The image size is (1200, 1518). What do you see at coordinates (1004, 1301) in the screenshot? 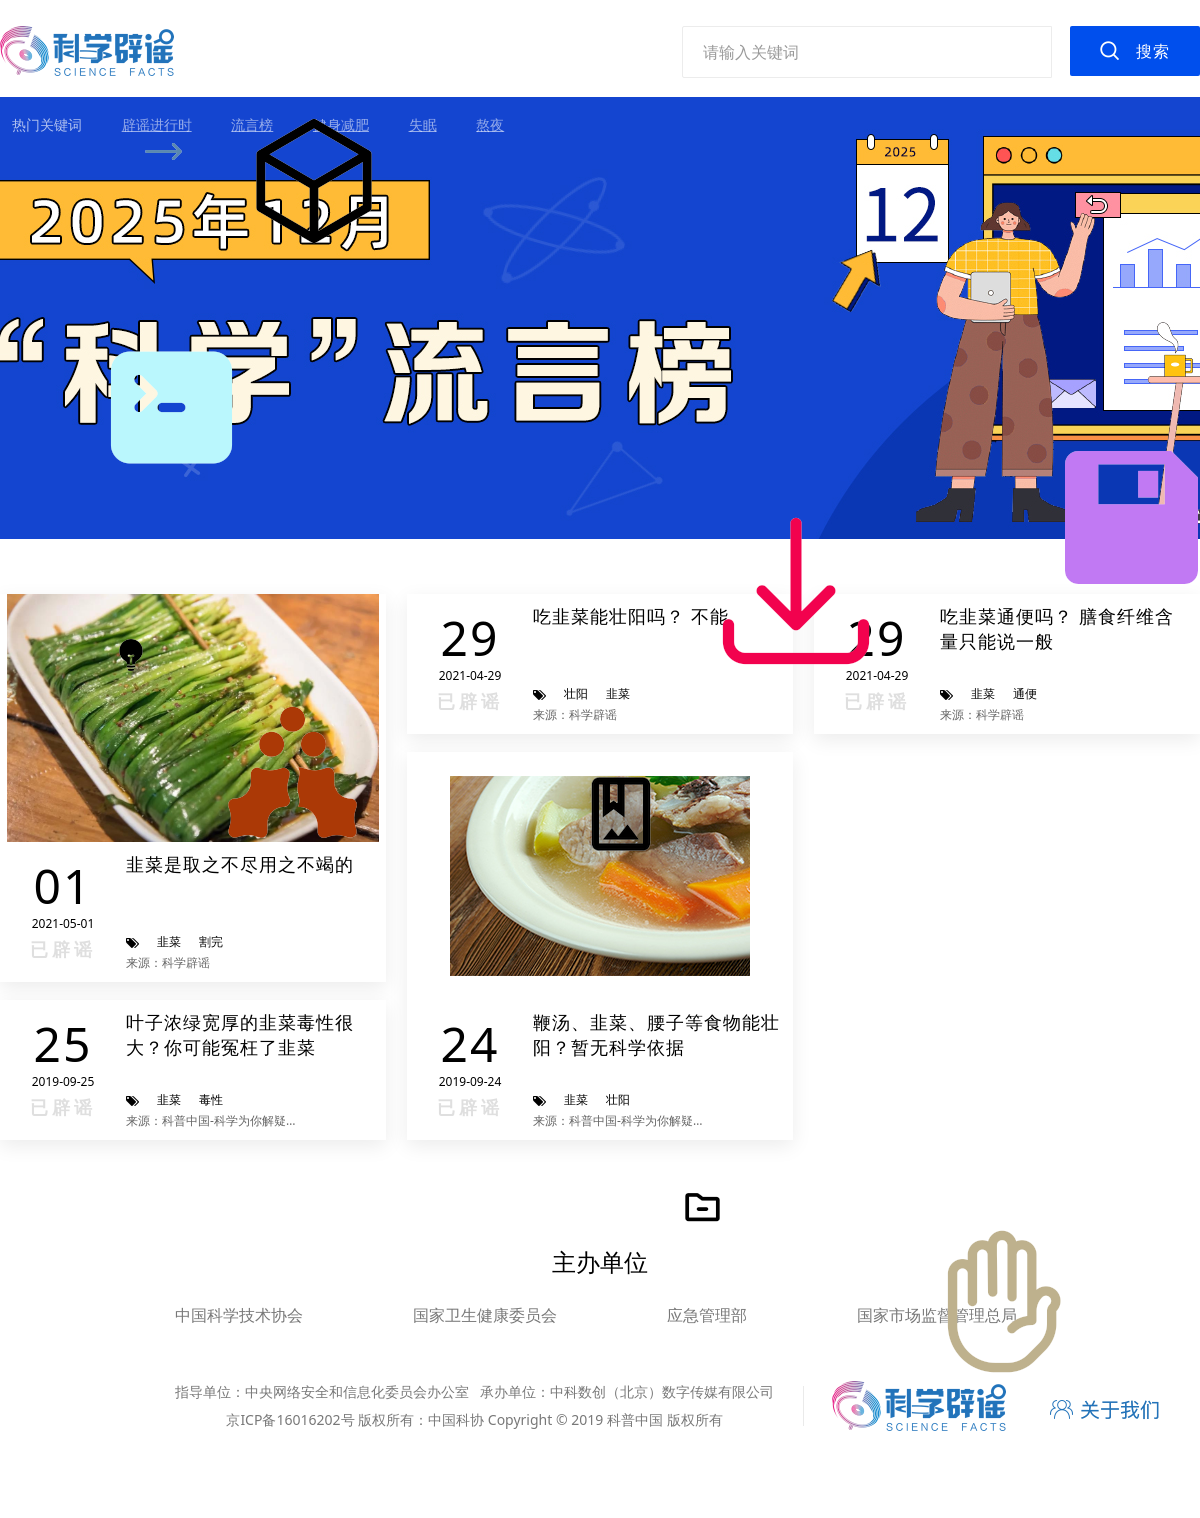
I see `stop or pause an action` at bounding box center [1004, 1301].